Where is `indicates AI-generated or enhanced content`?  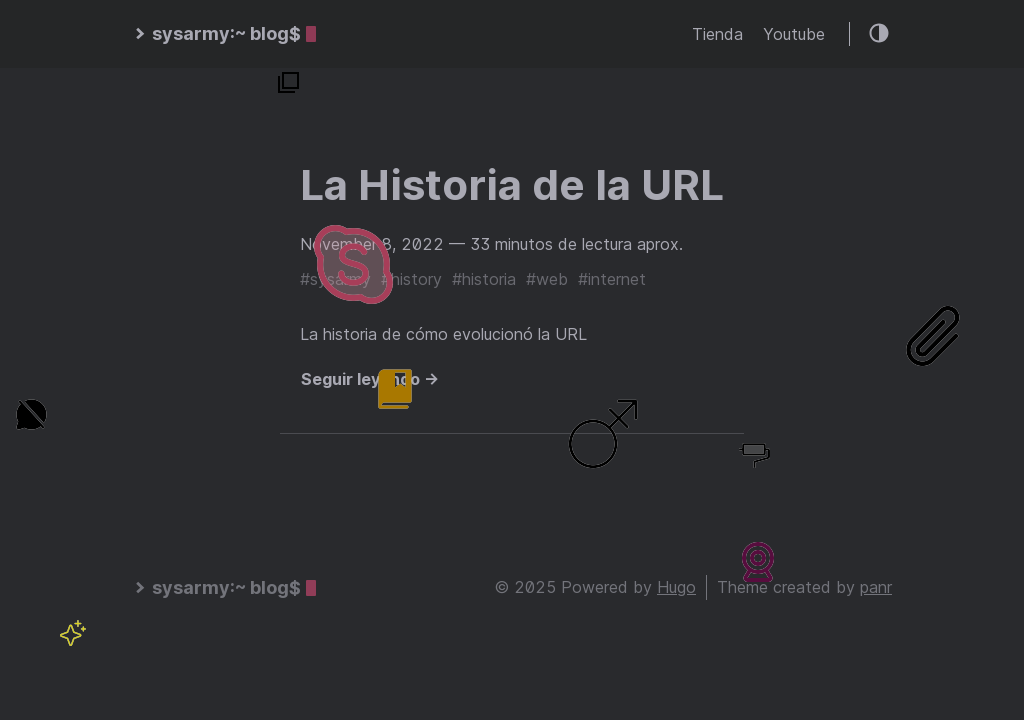
indicates AI-generated or enhanced content is located at coordinates (72, 633).